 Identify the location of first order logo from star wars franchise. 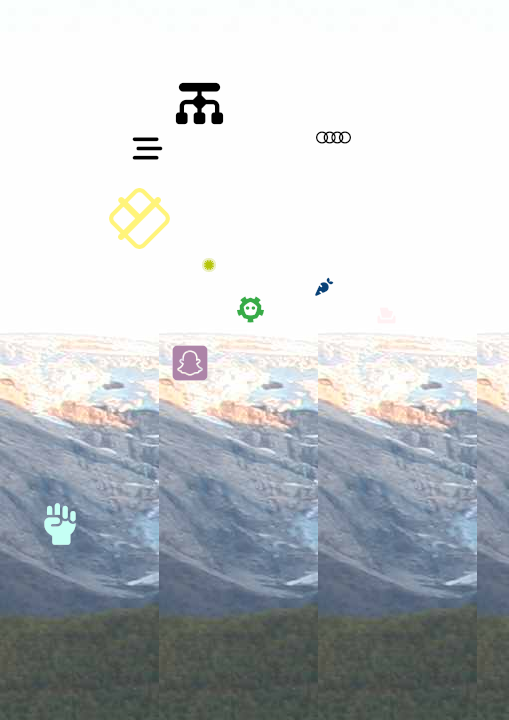
(209, 265).